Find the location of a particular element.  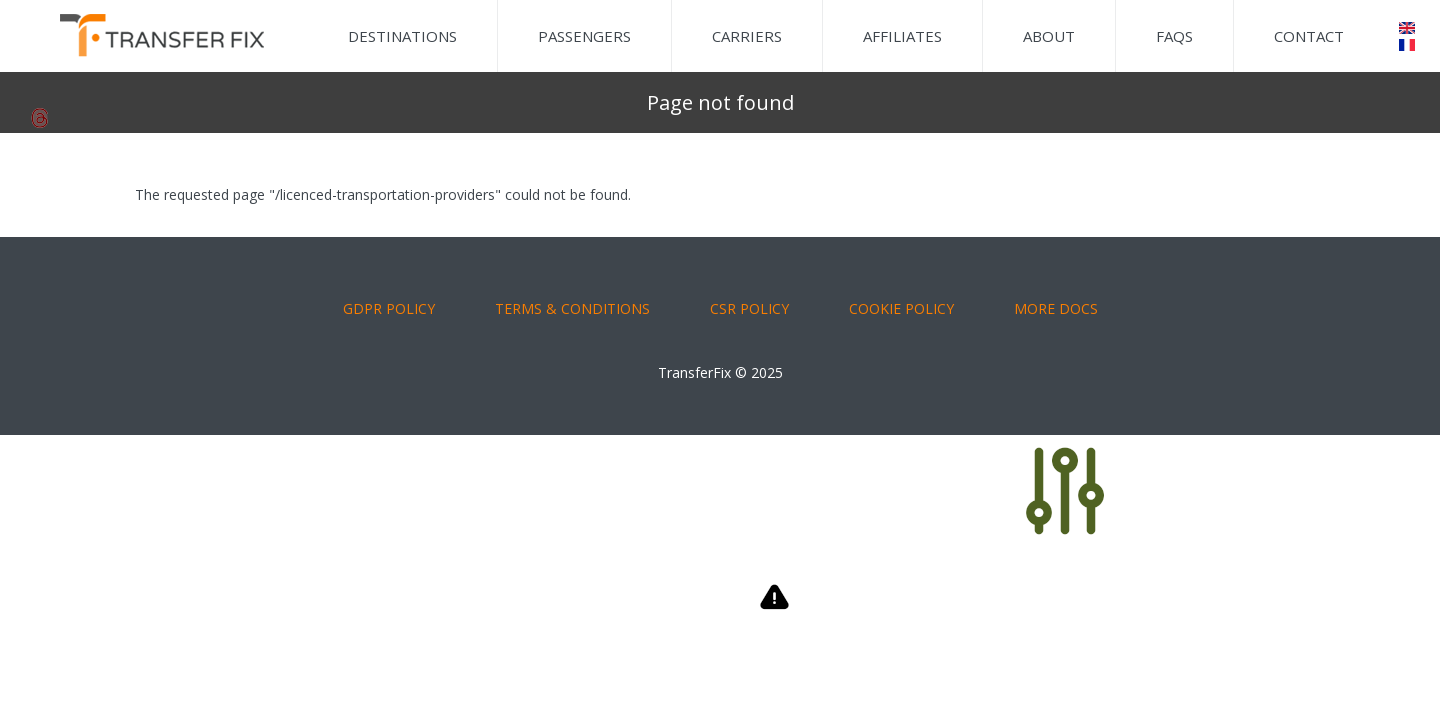

adjust settings or preferences is located at coordinates (1065, 491).